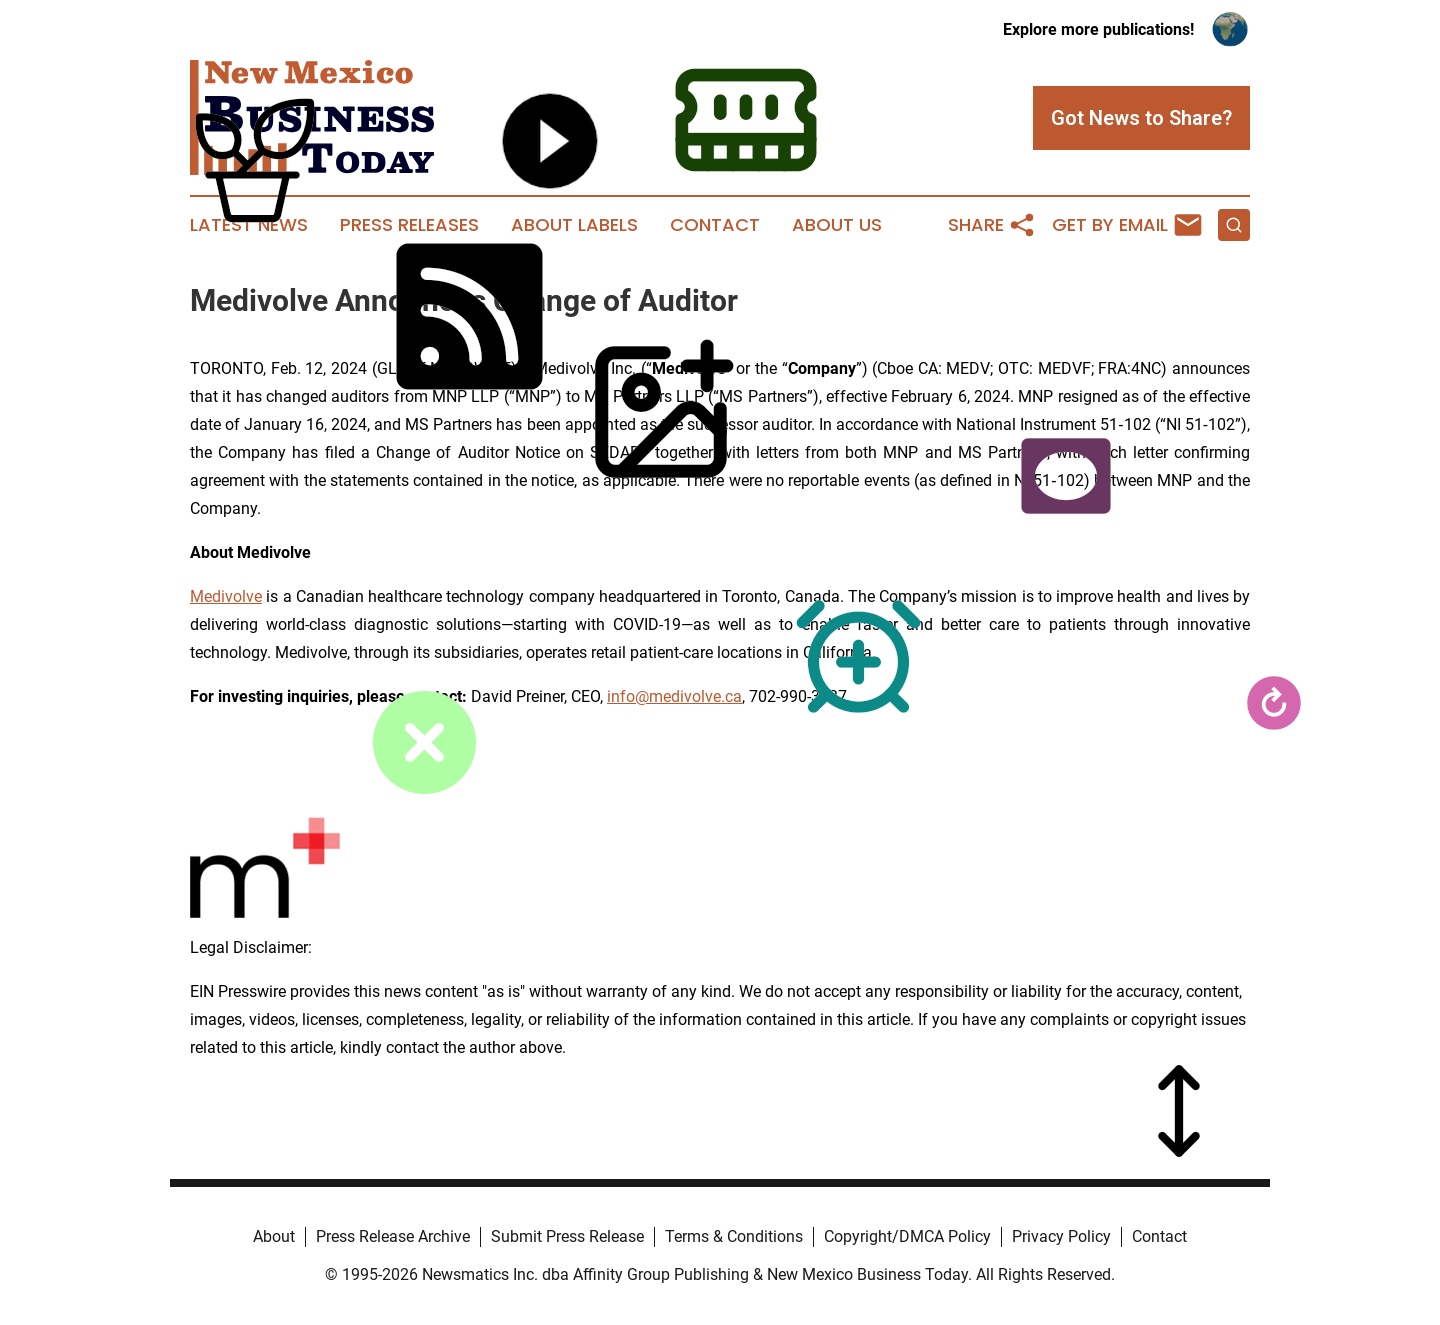 Image resolution: width=1440 pixels, height=1325 pixels. I want to click on refresh or reload content, so click(1274, 703).